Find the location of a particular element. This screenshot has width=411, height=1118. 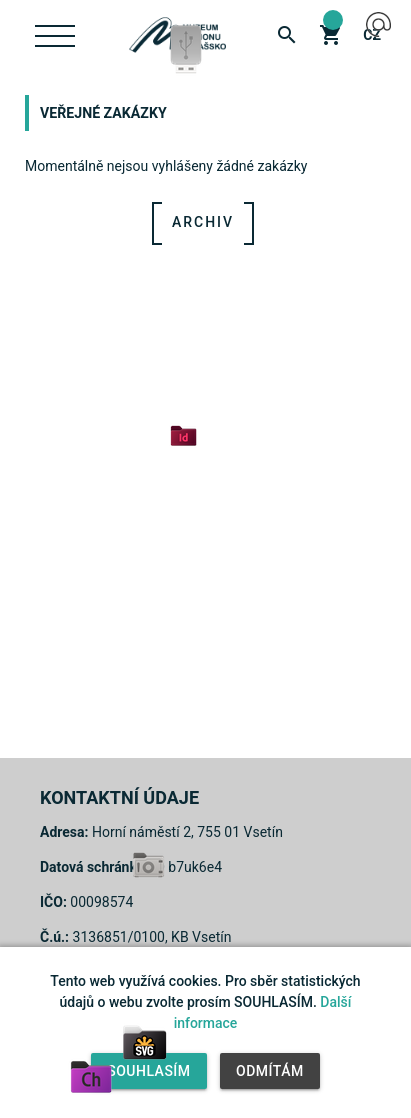

manage linked online accounts is located at coordinates (378, 24).